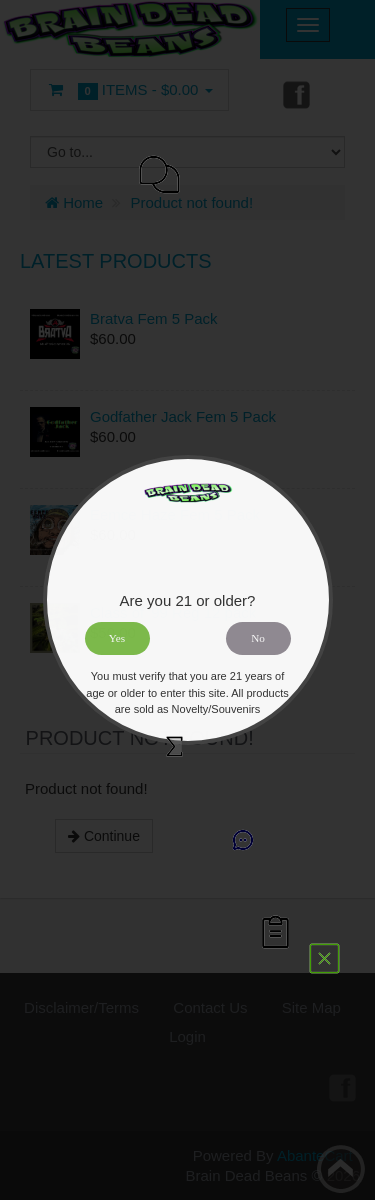 Image resolution: width=375 pixels, height=1200 pixels. Describe the element at coordinates (243, 840) in the screenshot. I see `open messaging or chat` at that location.